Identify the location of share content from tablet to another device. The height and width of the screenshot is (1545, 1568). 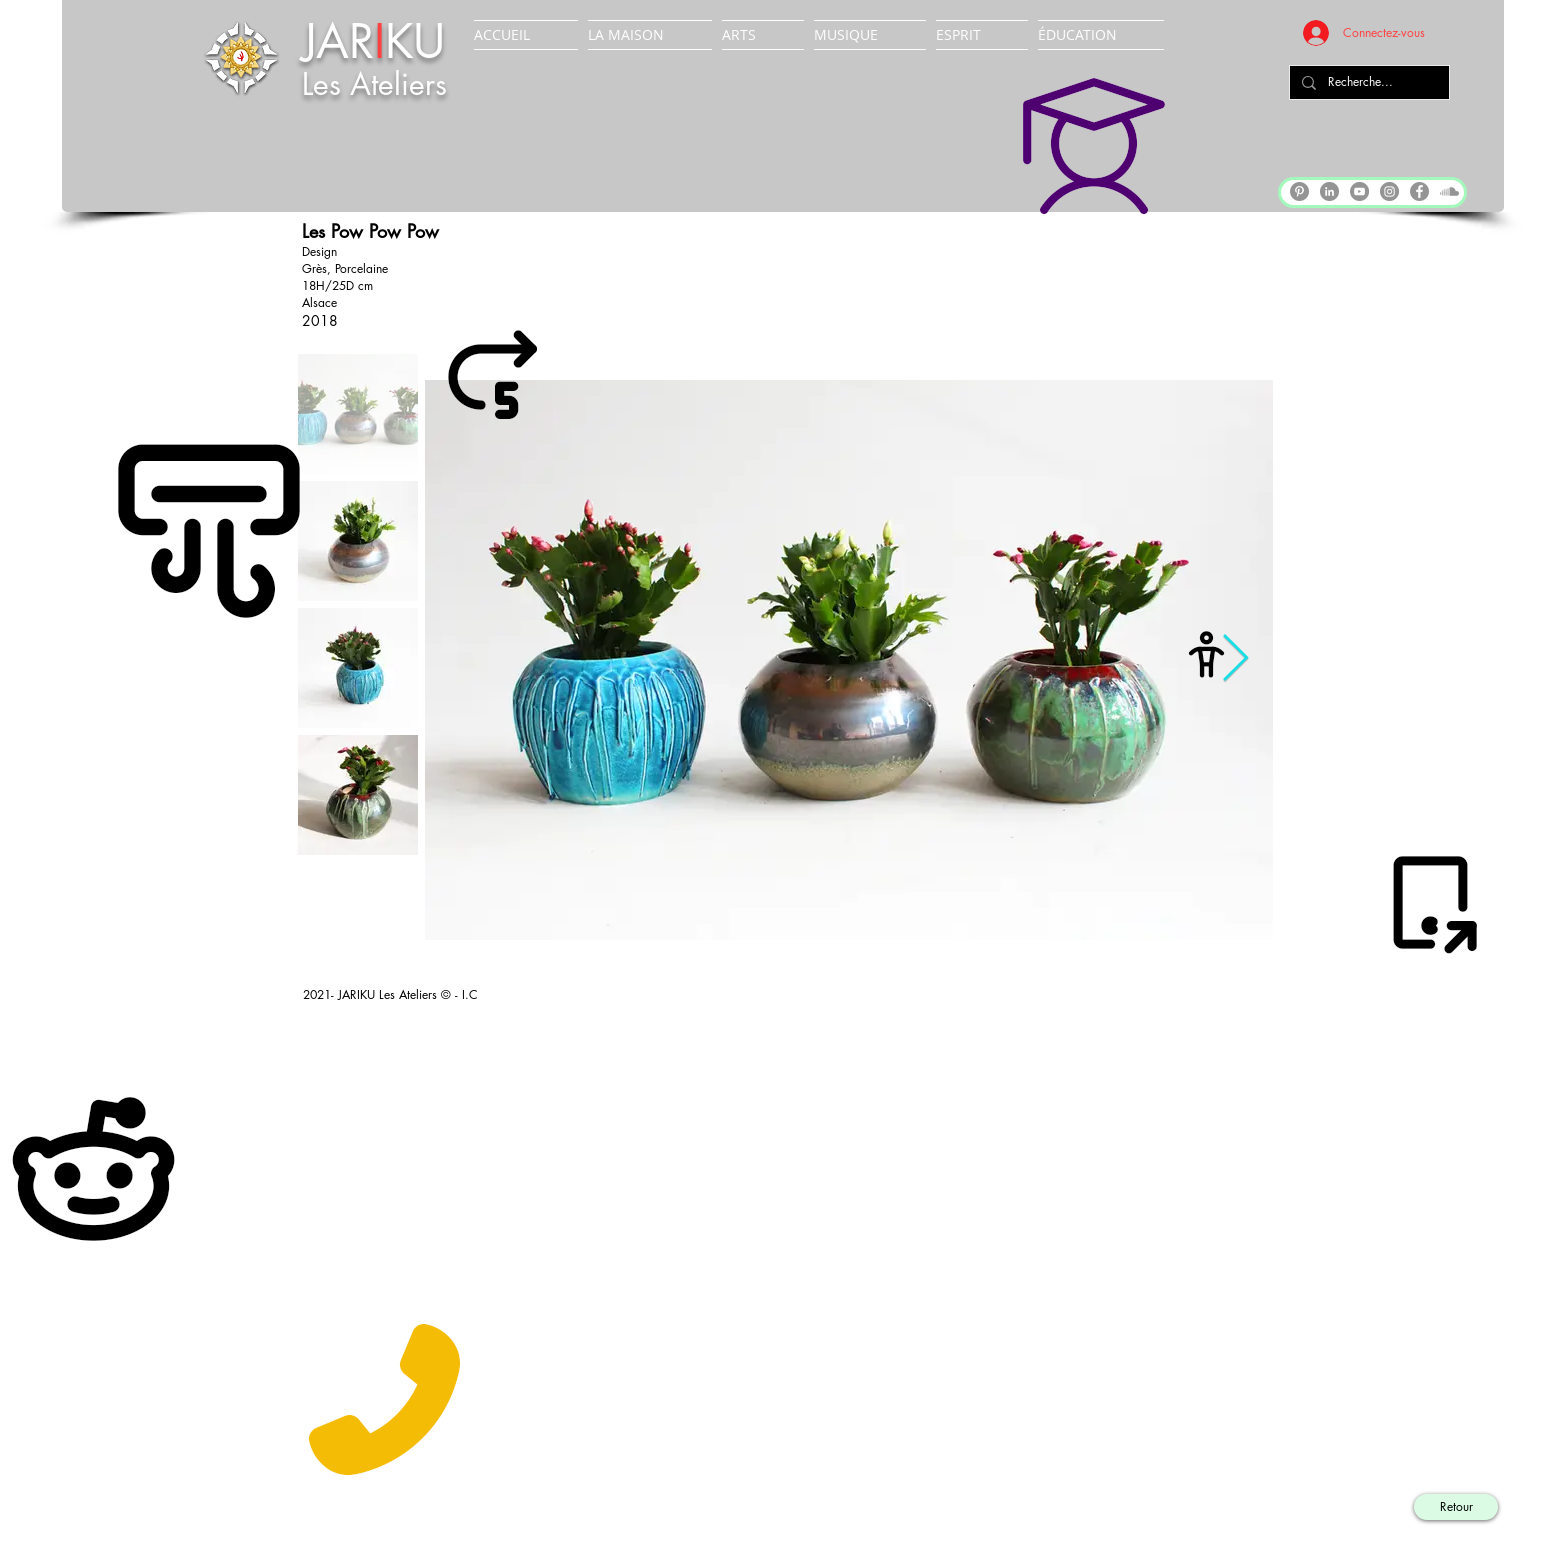
(1430, 902).